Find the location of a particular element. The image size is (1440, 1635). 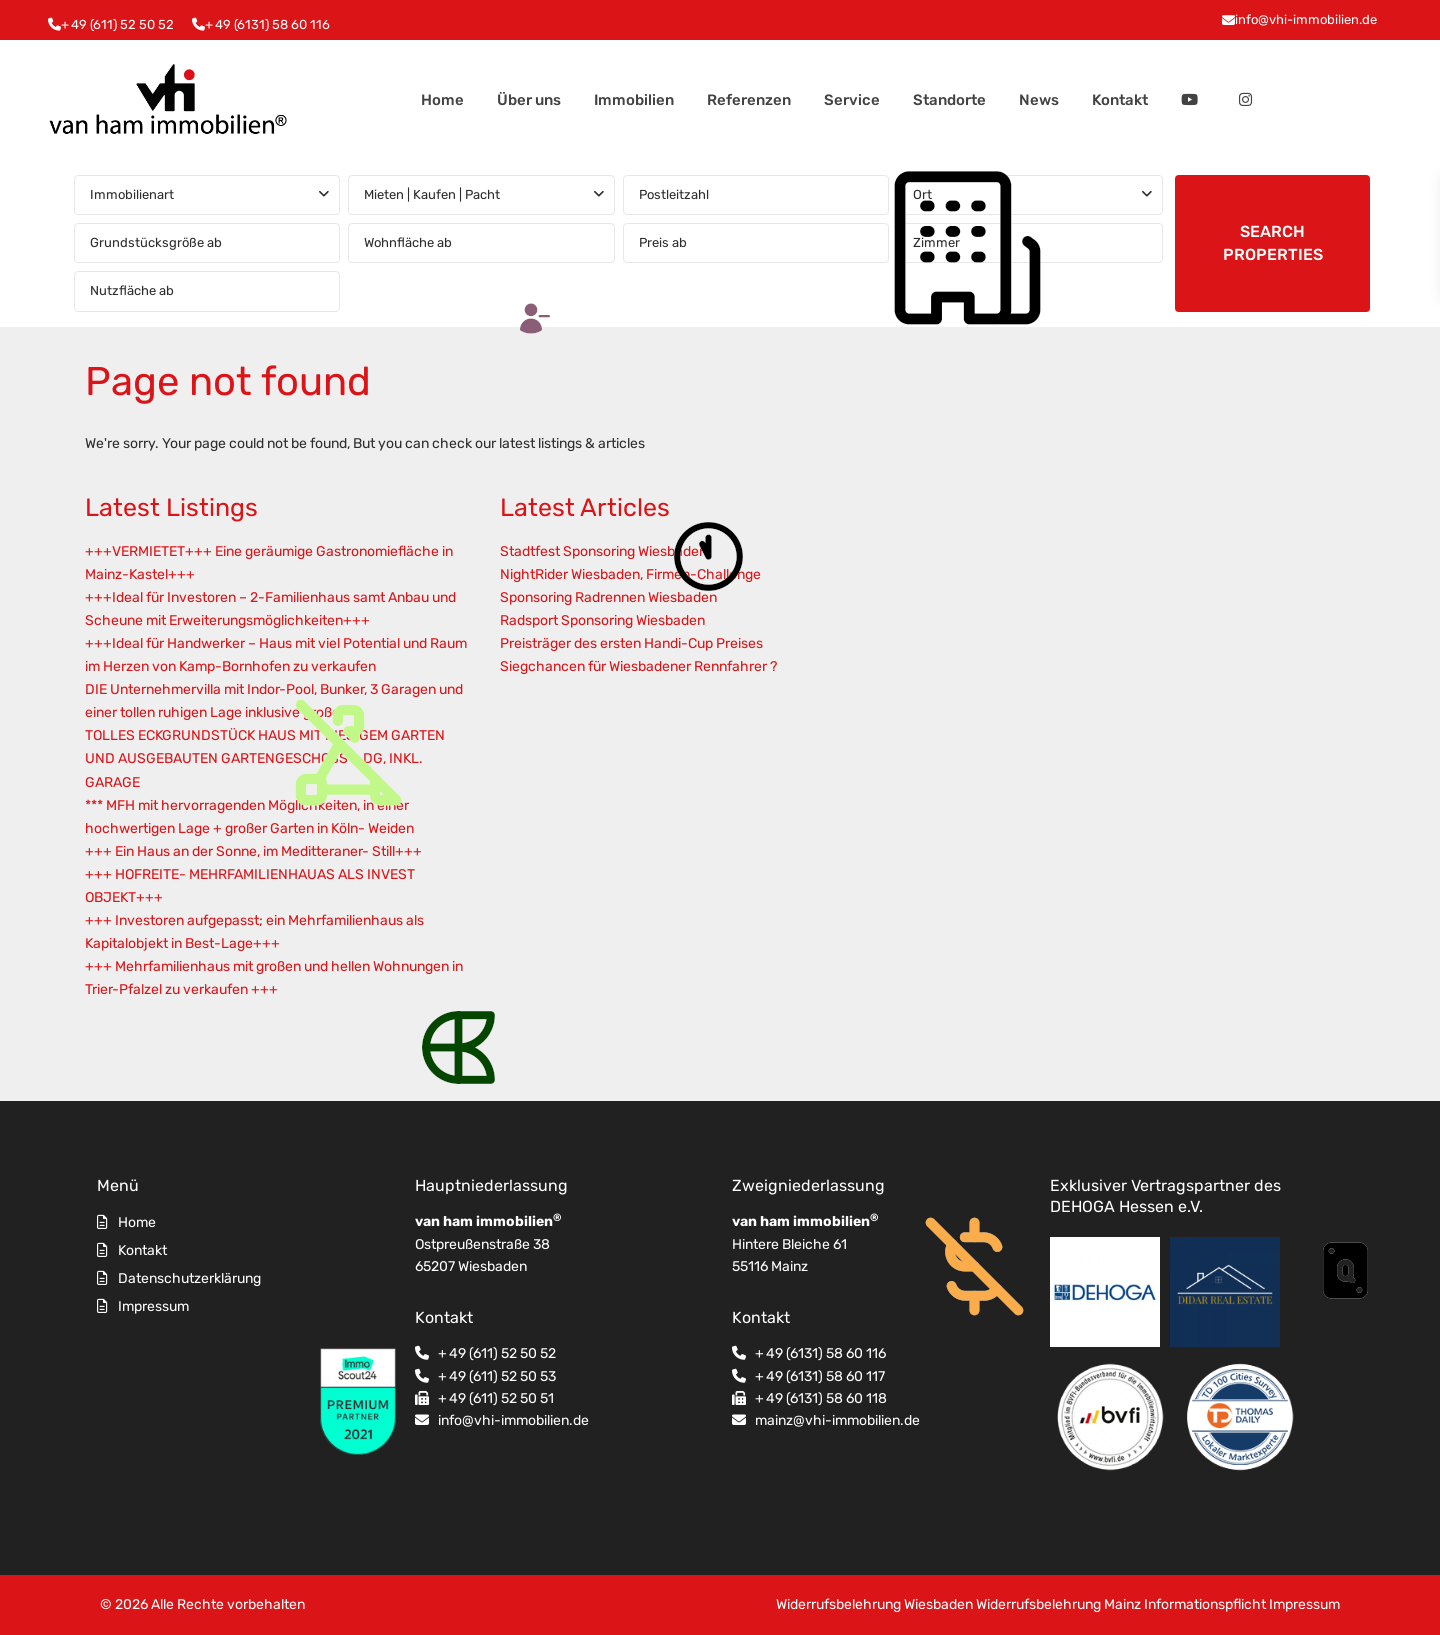

queen playing card in a card game app is located at coordinates (1345, 1270).